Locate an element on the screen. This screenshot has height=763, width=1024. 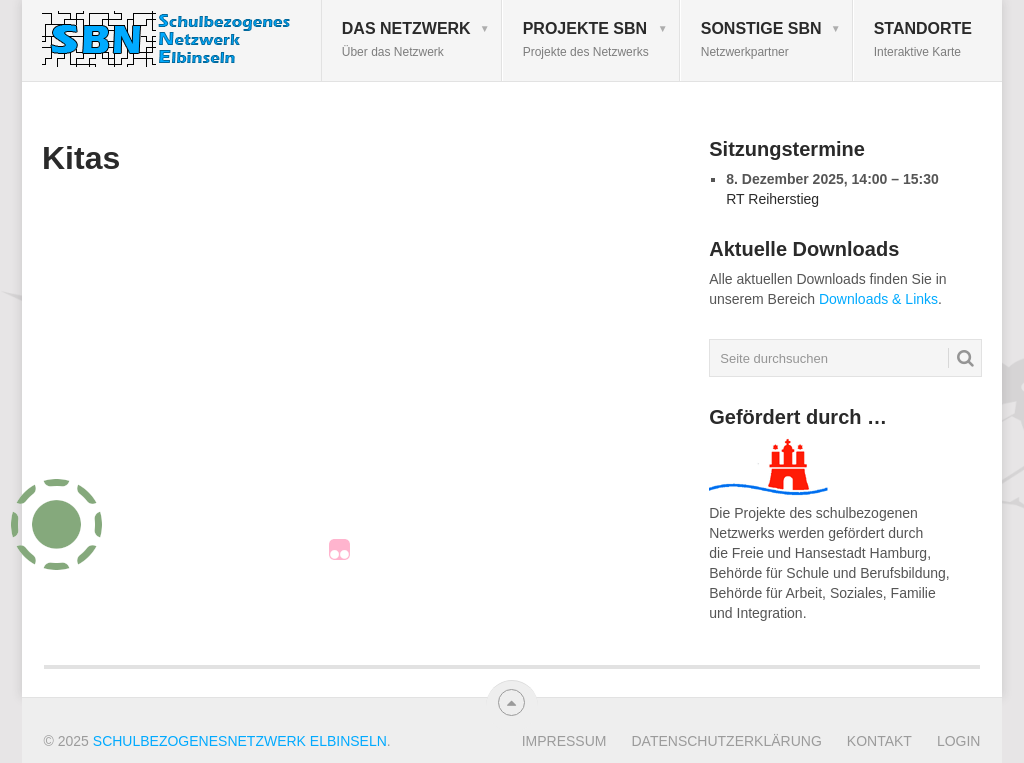
open Tampermonkey browser extension is located at coordinates (339, 549).